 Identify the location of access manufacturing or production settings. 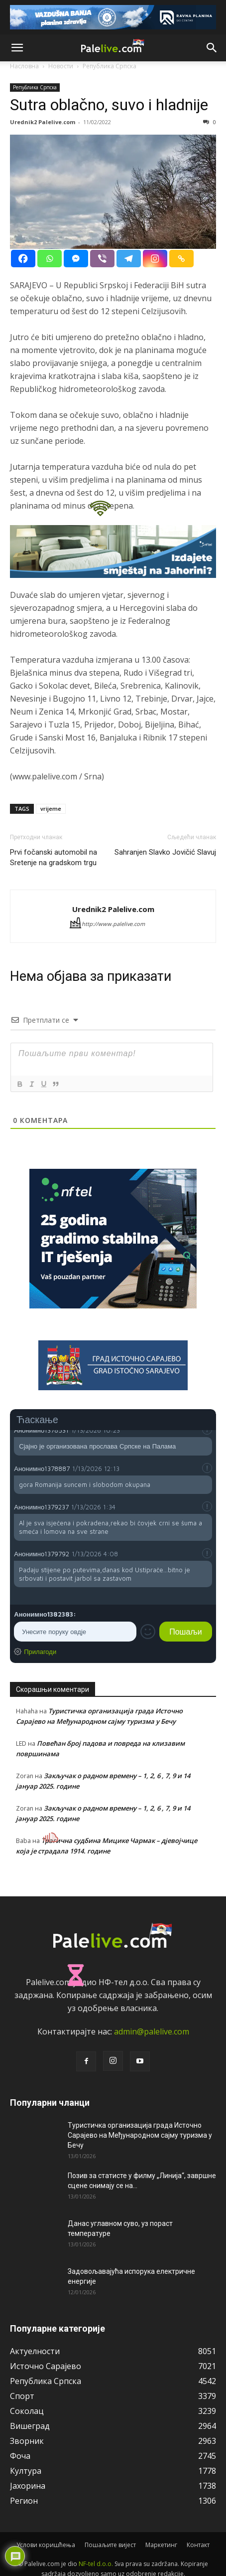
(75, 923).